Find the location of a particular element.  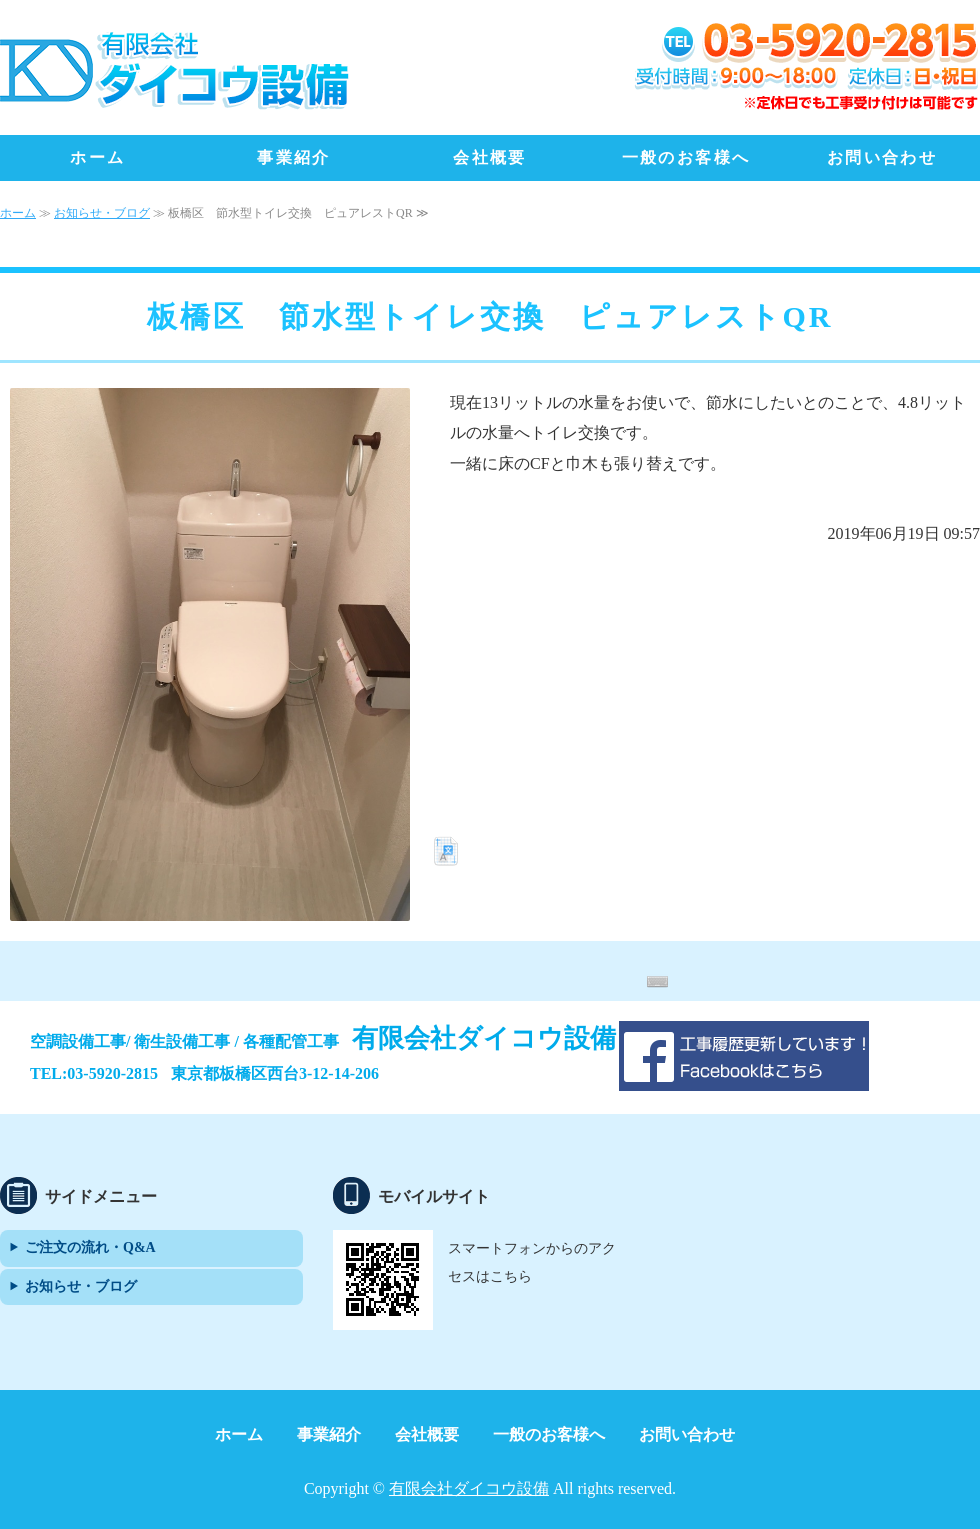

a gettext translation template file (.pot) is located at coordinates (446, 851).